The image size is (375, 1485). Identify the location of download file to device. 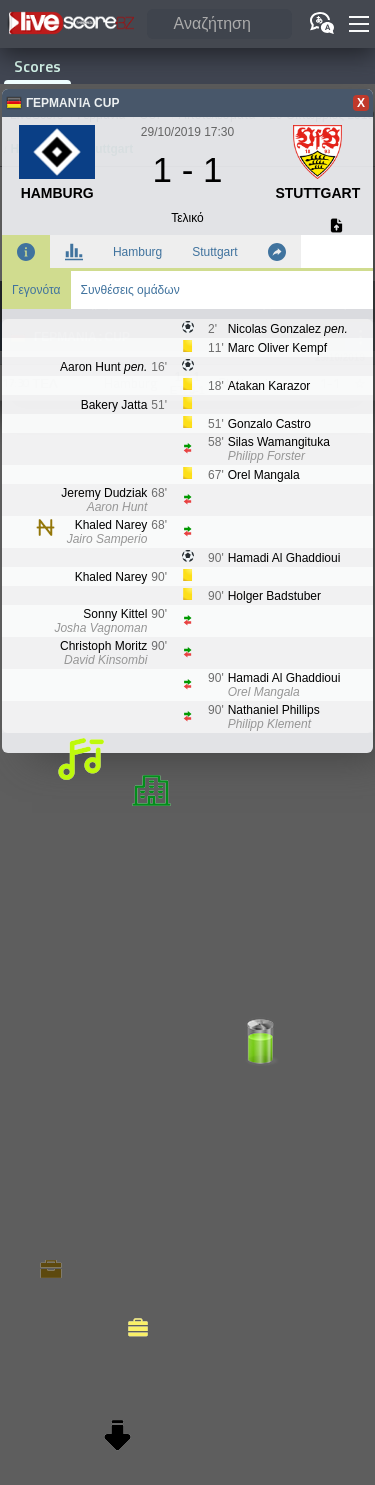
(117, 1435).